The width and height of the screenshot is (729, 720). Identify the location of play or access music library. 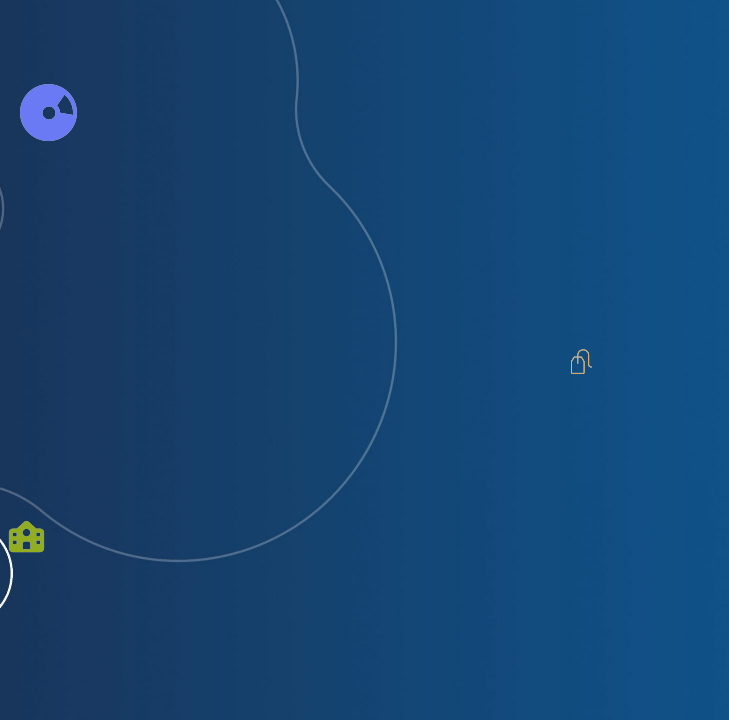
(49, 113).